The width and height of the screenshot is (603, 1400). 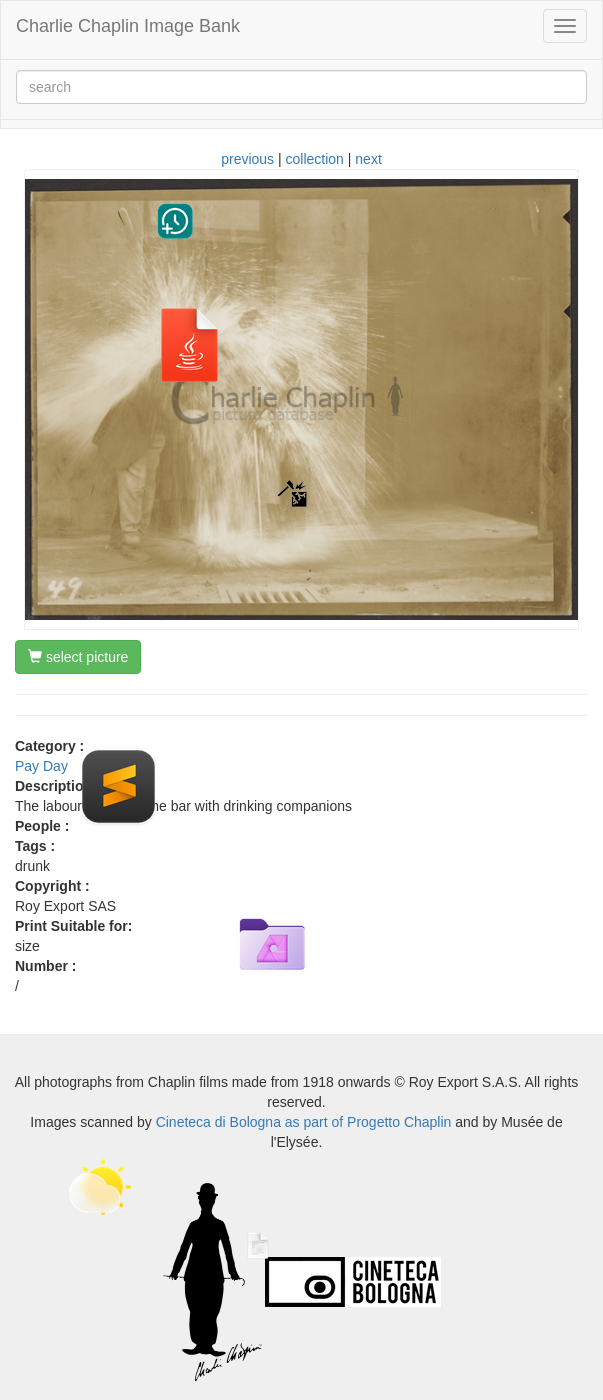 What do you see at coordinates (175, 221) in the screenshot?
I see `add a new timer or time entry` at bounding box center [175, 221].